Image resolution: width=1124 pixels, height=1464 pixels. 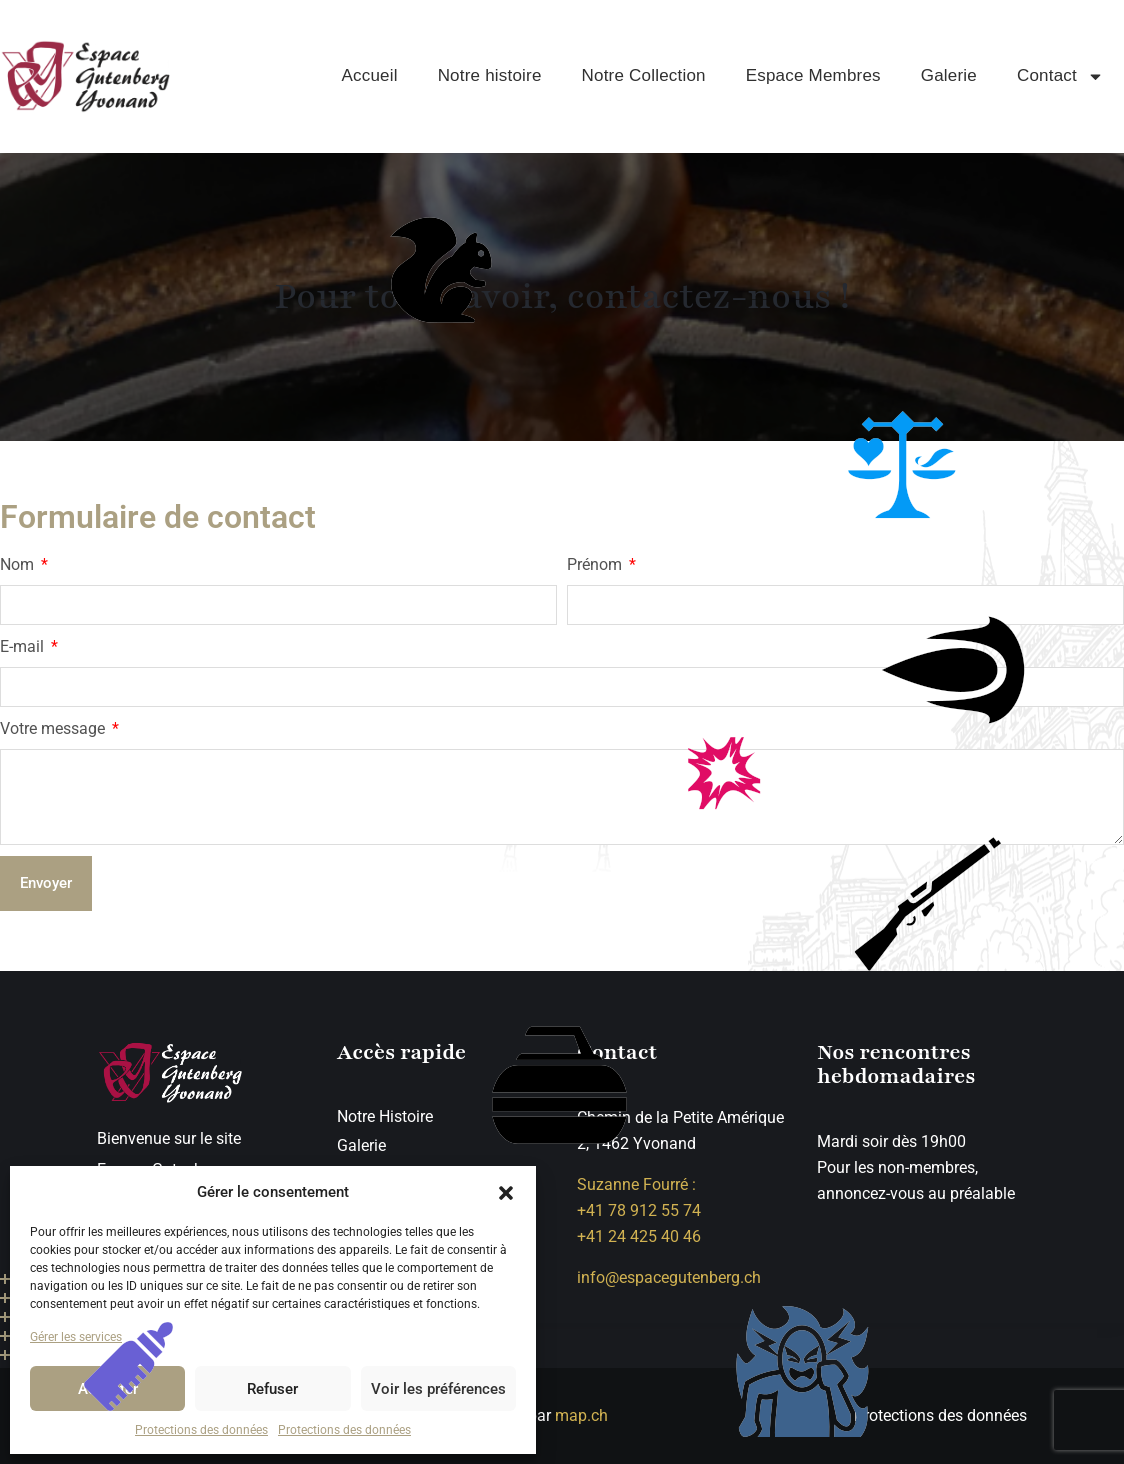 What do you see at coordinates (928, 904) in the screenshot?
I see `select rifle weapon in game inventory` at bounding box center [928, 904].